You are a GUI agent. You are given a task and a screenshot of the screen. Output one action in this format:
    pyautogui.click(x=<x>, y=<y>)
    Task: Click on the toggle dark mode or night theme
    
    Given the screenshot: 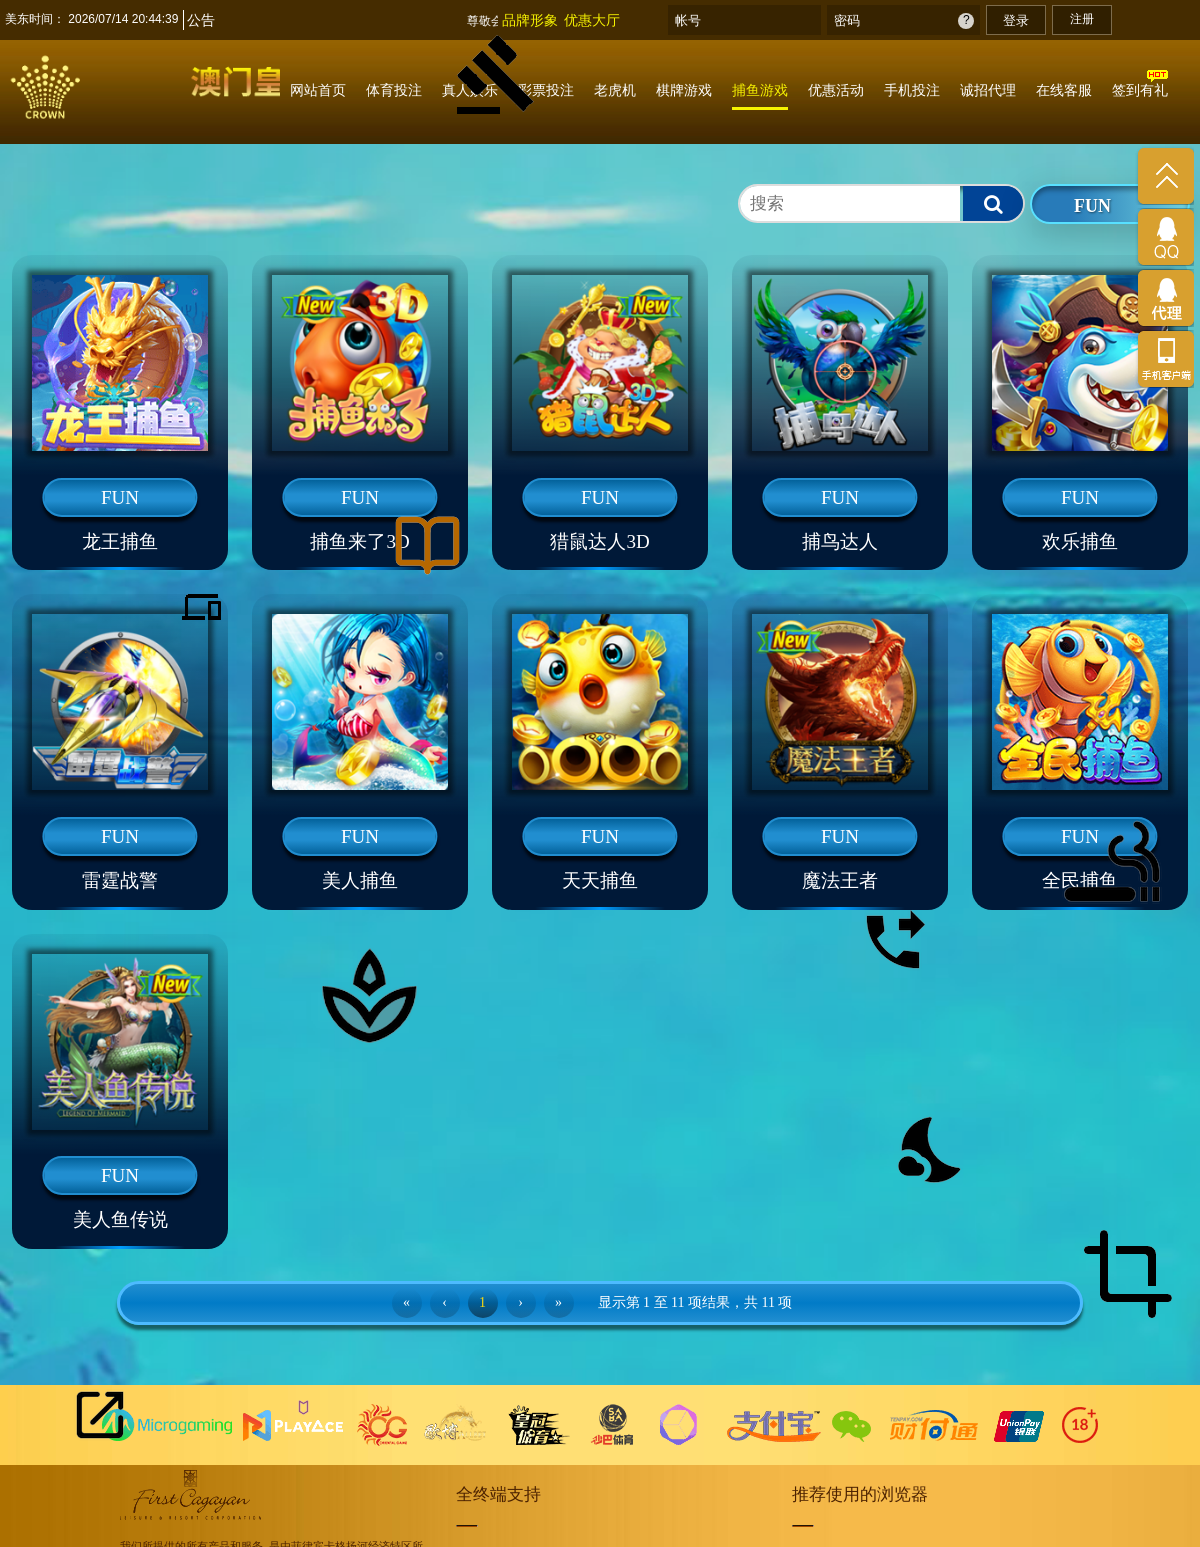 What is the action you would take?
    pyautogui.click(x=934, y=1149)
    